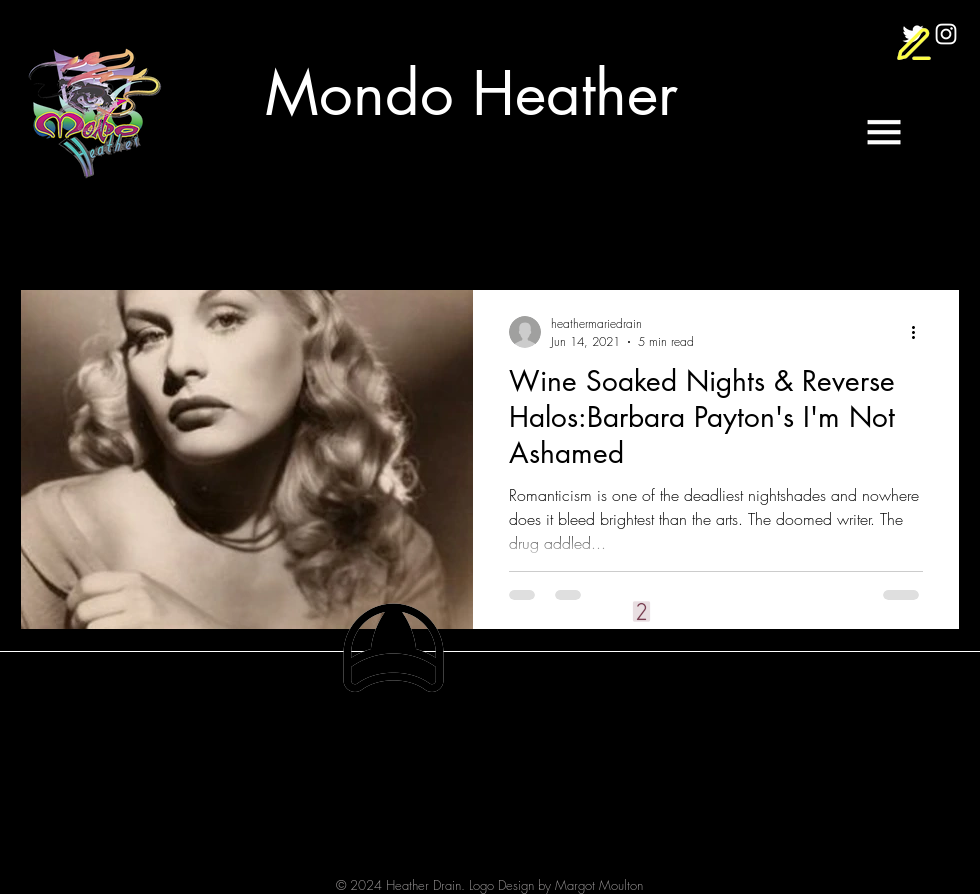  What do you see at coordinates (393, 653) in the screenshot?
I see `select headwear or cap accessory` at bounding box center [393, 653].